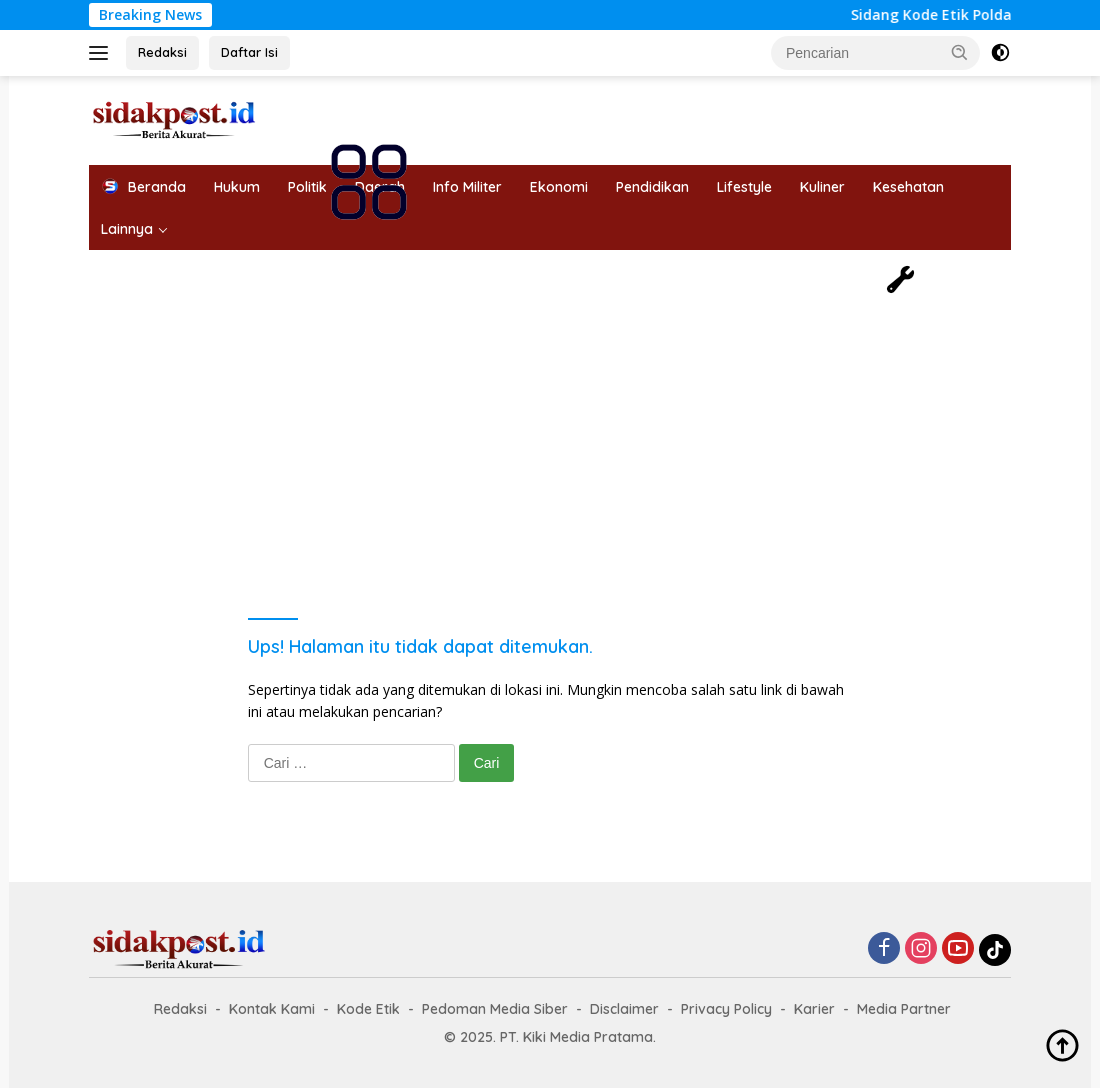 The image size is (1100, 1088). What do you see at coordinates (369, 182) in the screenshot?
I see `view all apps or menu` at bounding box center [369, 182].